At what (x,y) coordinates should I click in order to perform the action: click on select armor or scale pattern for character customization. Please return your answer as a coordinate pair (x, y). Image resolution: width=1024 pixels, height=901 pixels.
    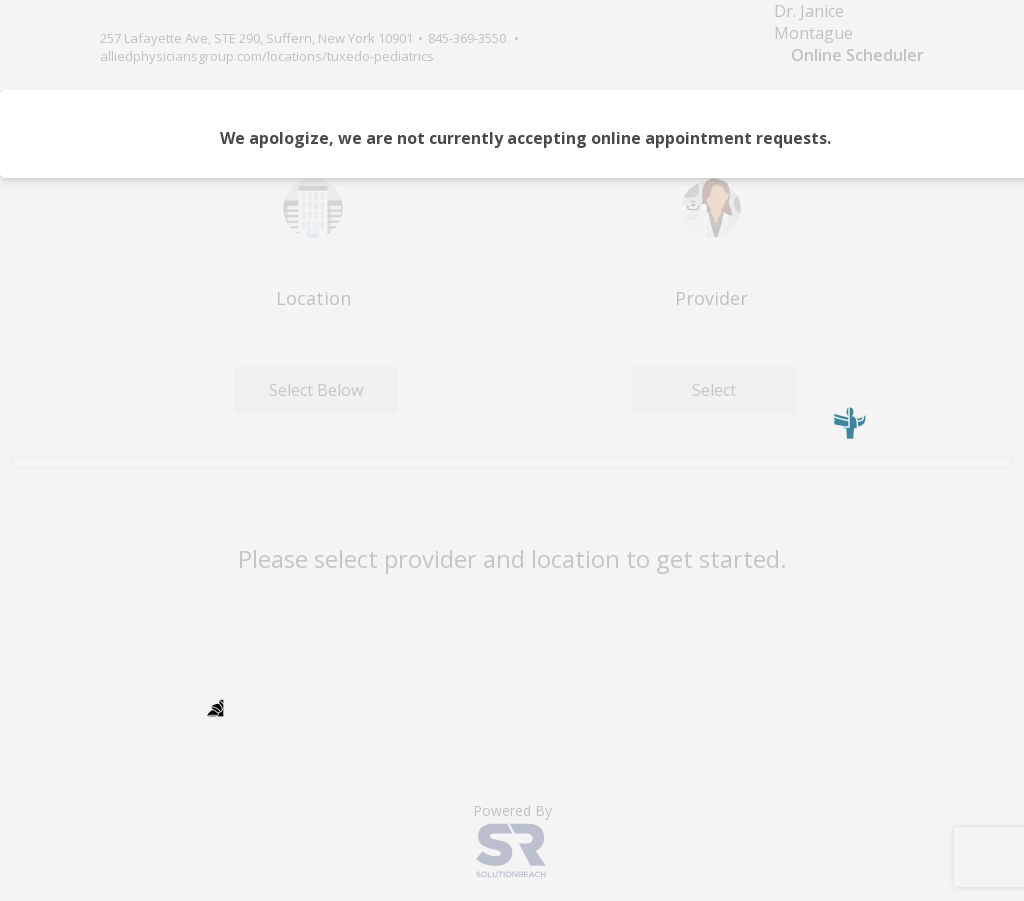
    Looking at the image, I should click on (215, 708).